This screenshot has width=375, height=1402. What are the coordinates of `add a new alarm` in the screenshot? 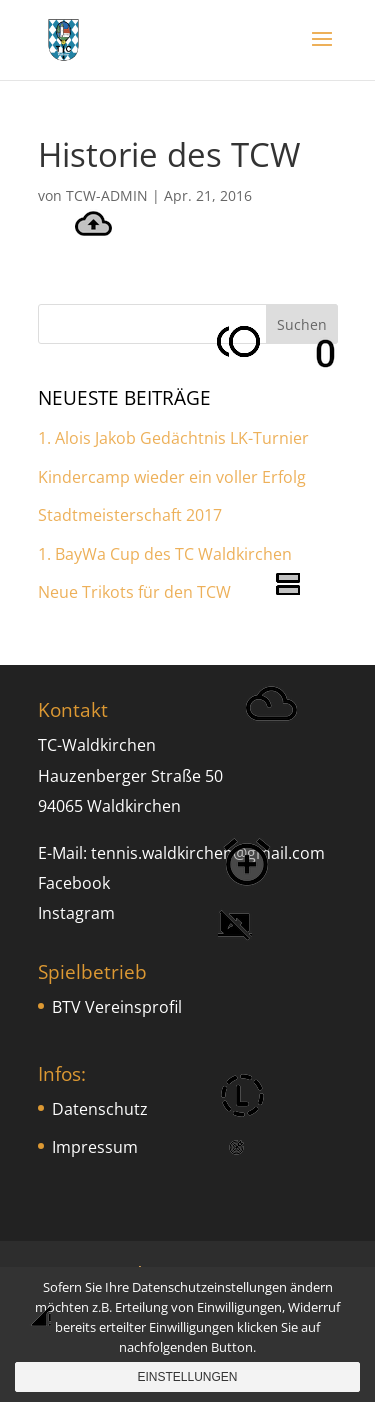 It's located at (247, 862).